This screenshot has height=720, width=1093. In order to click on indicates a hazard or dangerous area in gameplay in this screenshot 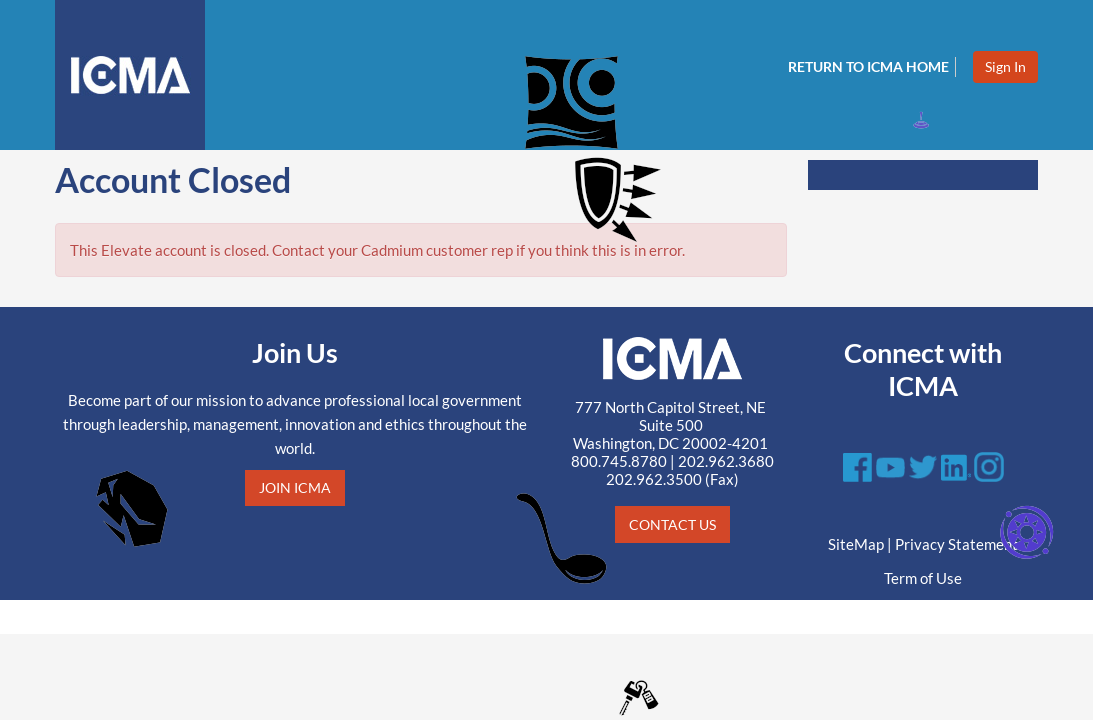, I will do `click(921, 120)`.